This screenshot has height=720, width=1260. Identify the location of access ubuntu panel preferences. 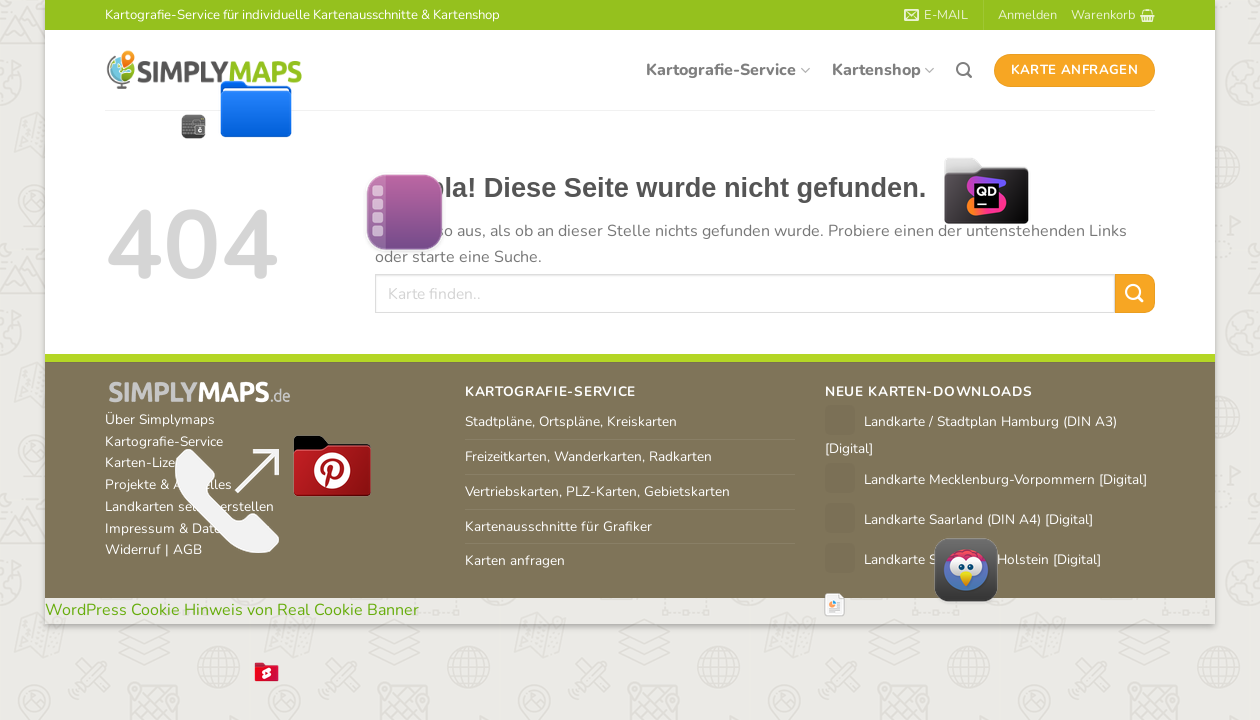
(404, 213).